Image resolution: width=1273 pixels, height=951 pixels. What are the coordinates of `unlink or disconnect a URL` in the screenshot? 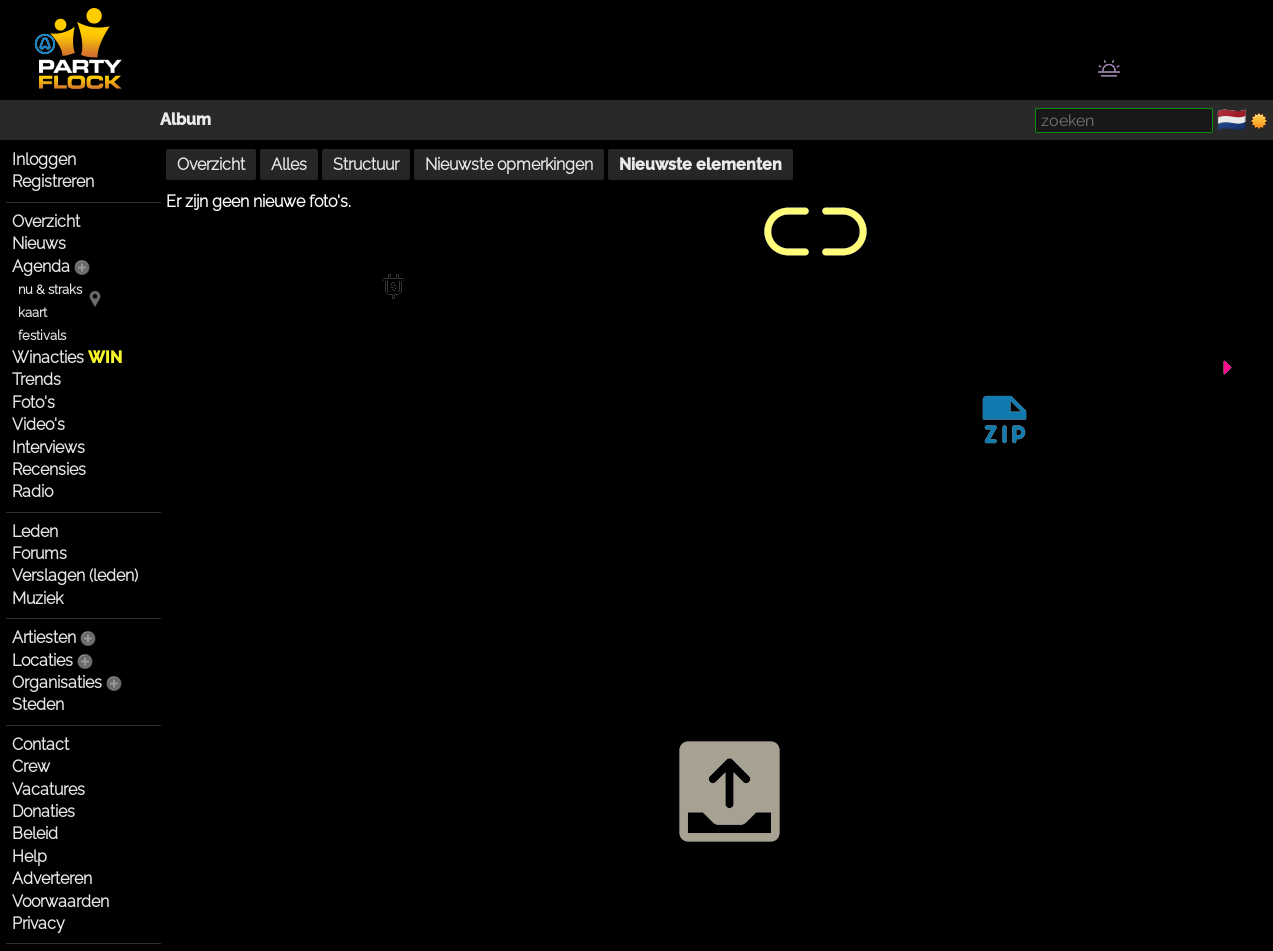 It's located at (815, 231).